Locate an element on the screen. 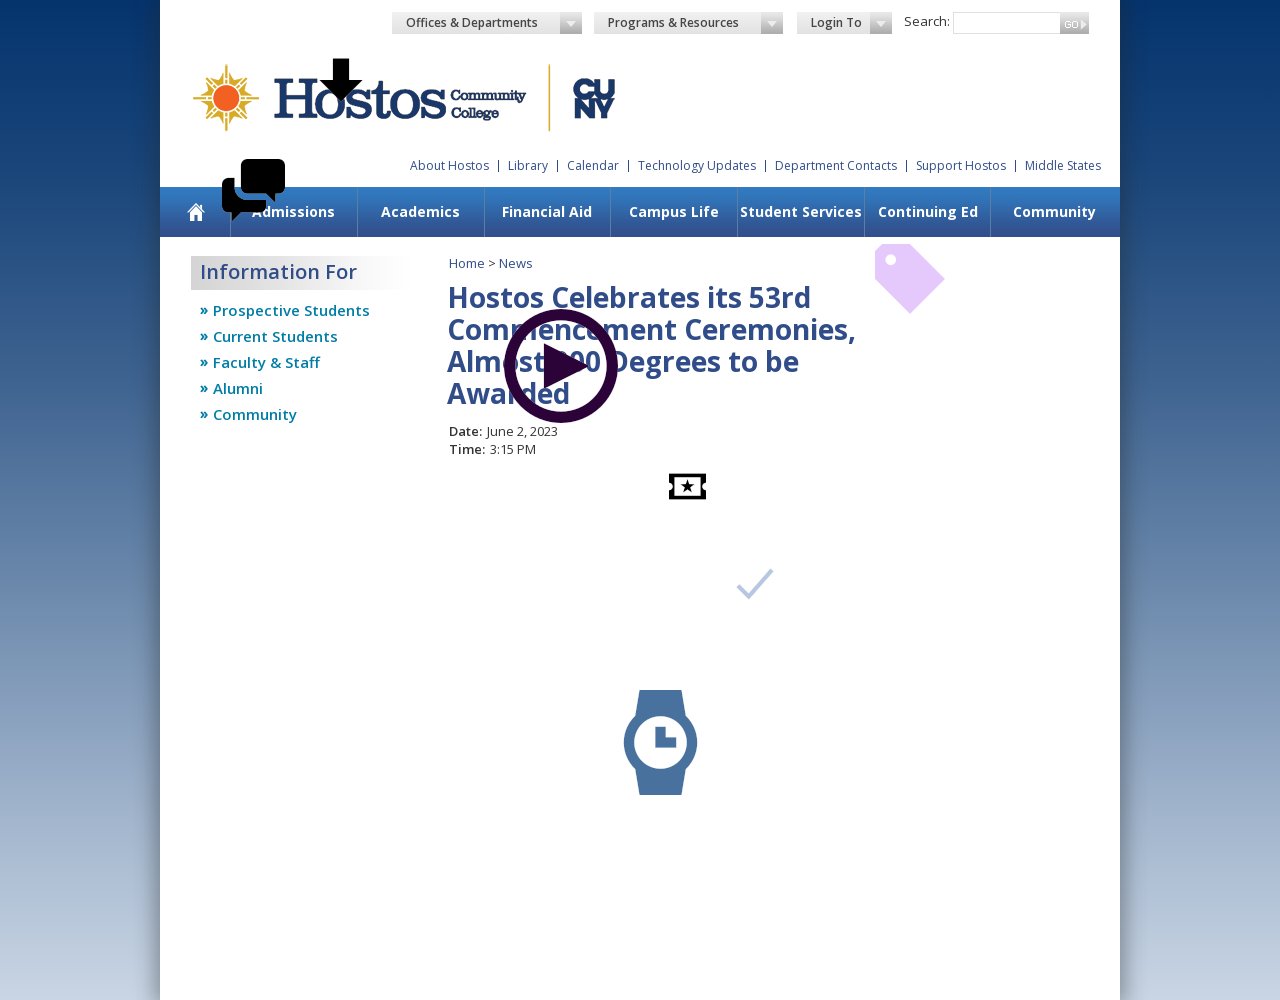  add a tag or label to an item is located at coordinates (910, 279).